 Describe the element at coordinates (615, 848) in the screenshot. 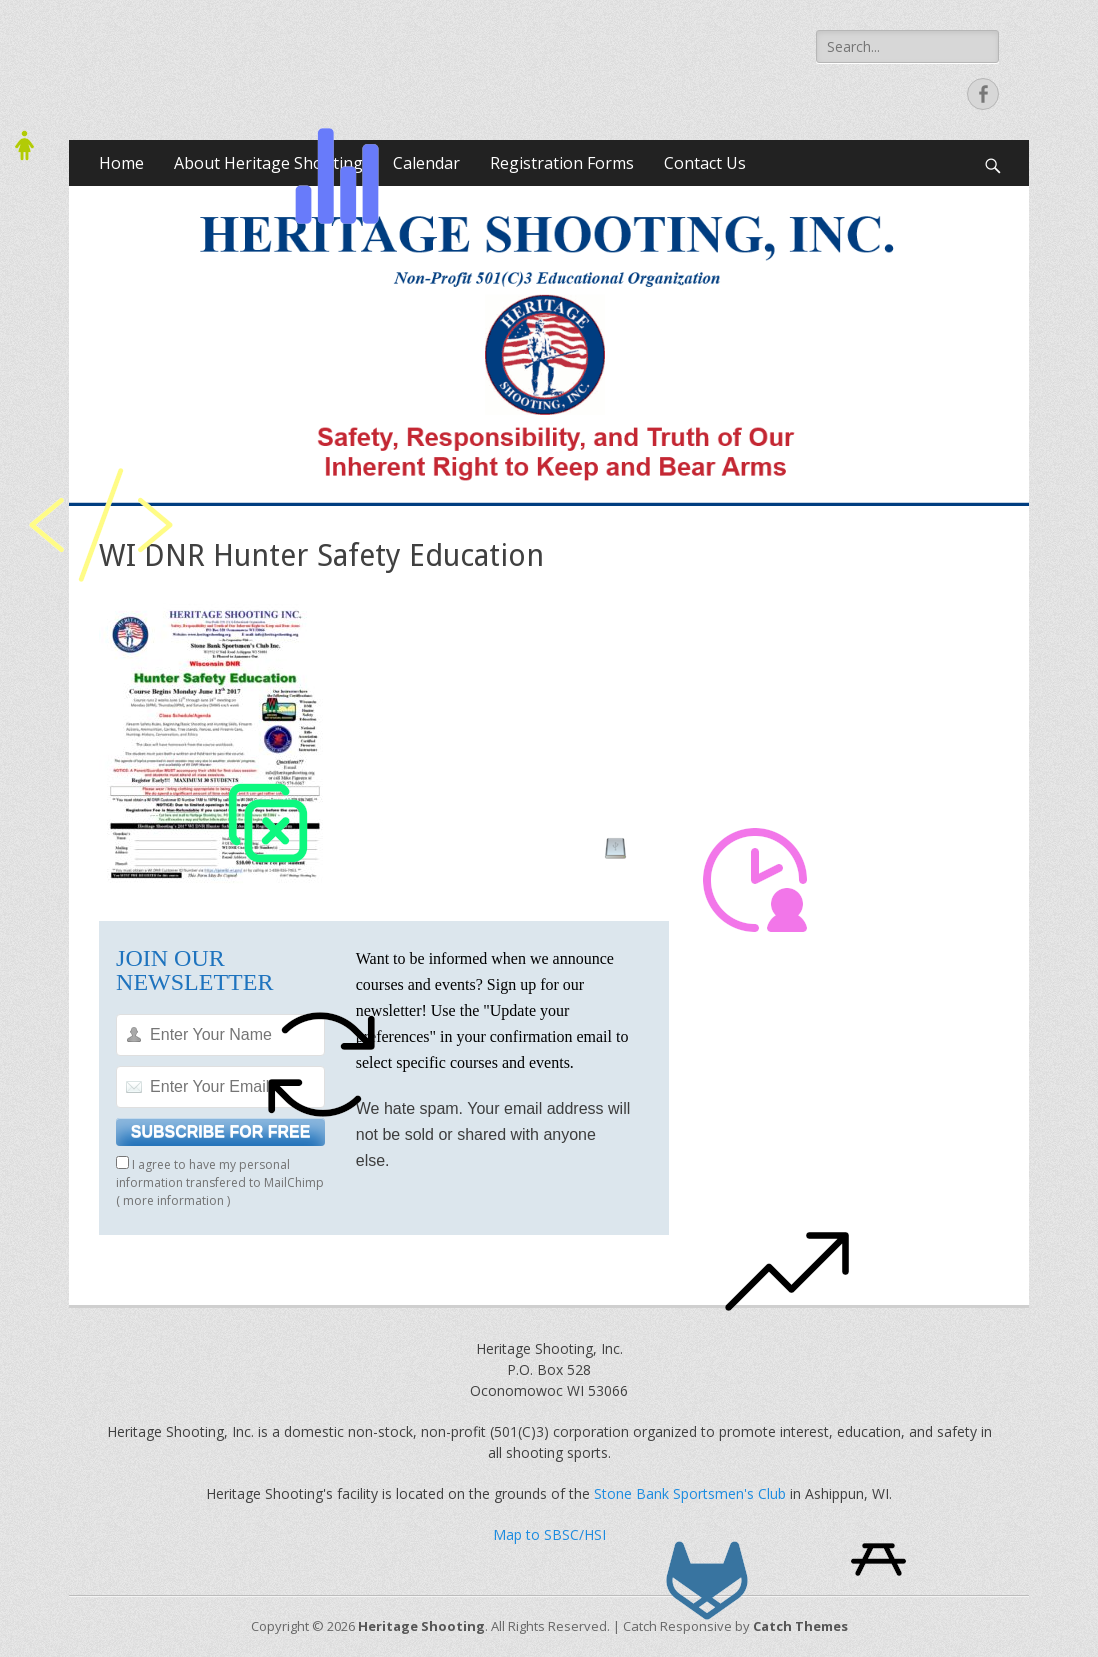

I see `access connected USB storage device` at that location.